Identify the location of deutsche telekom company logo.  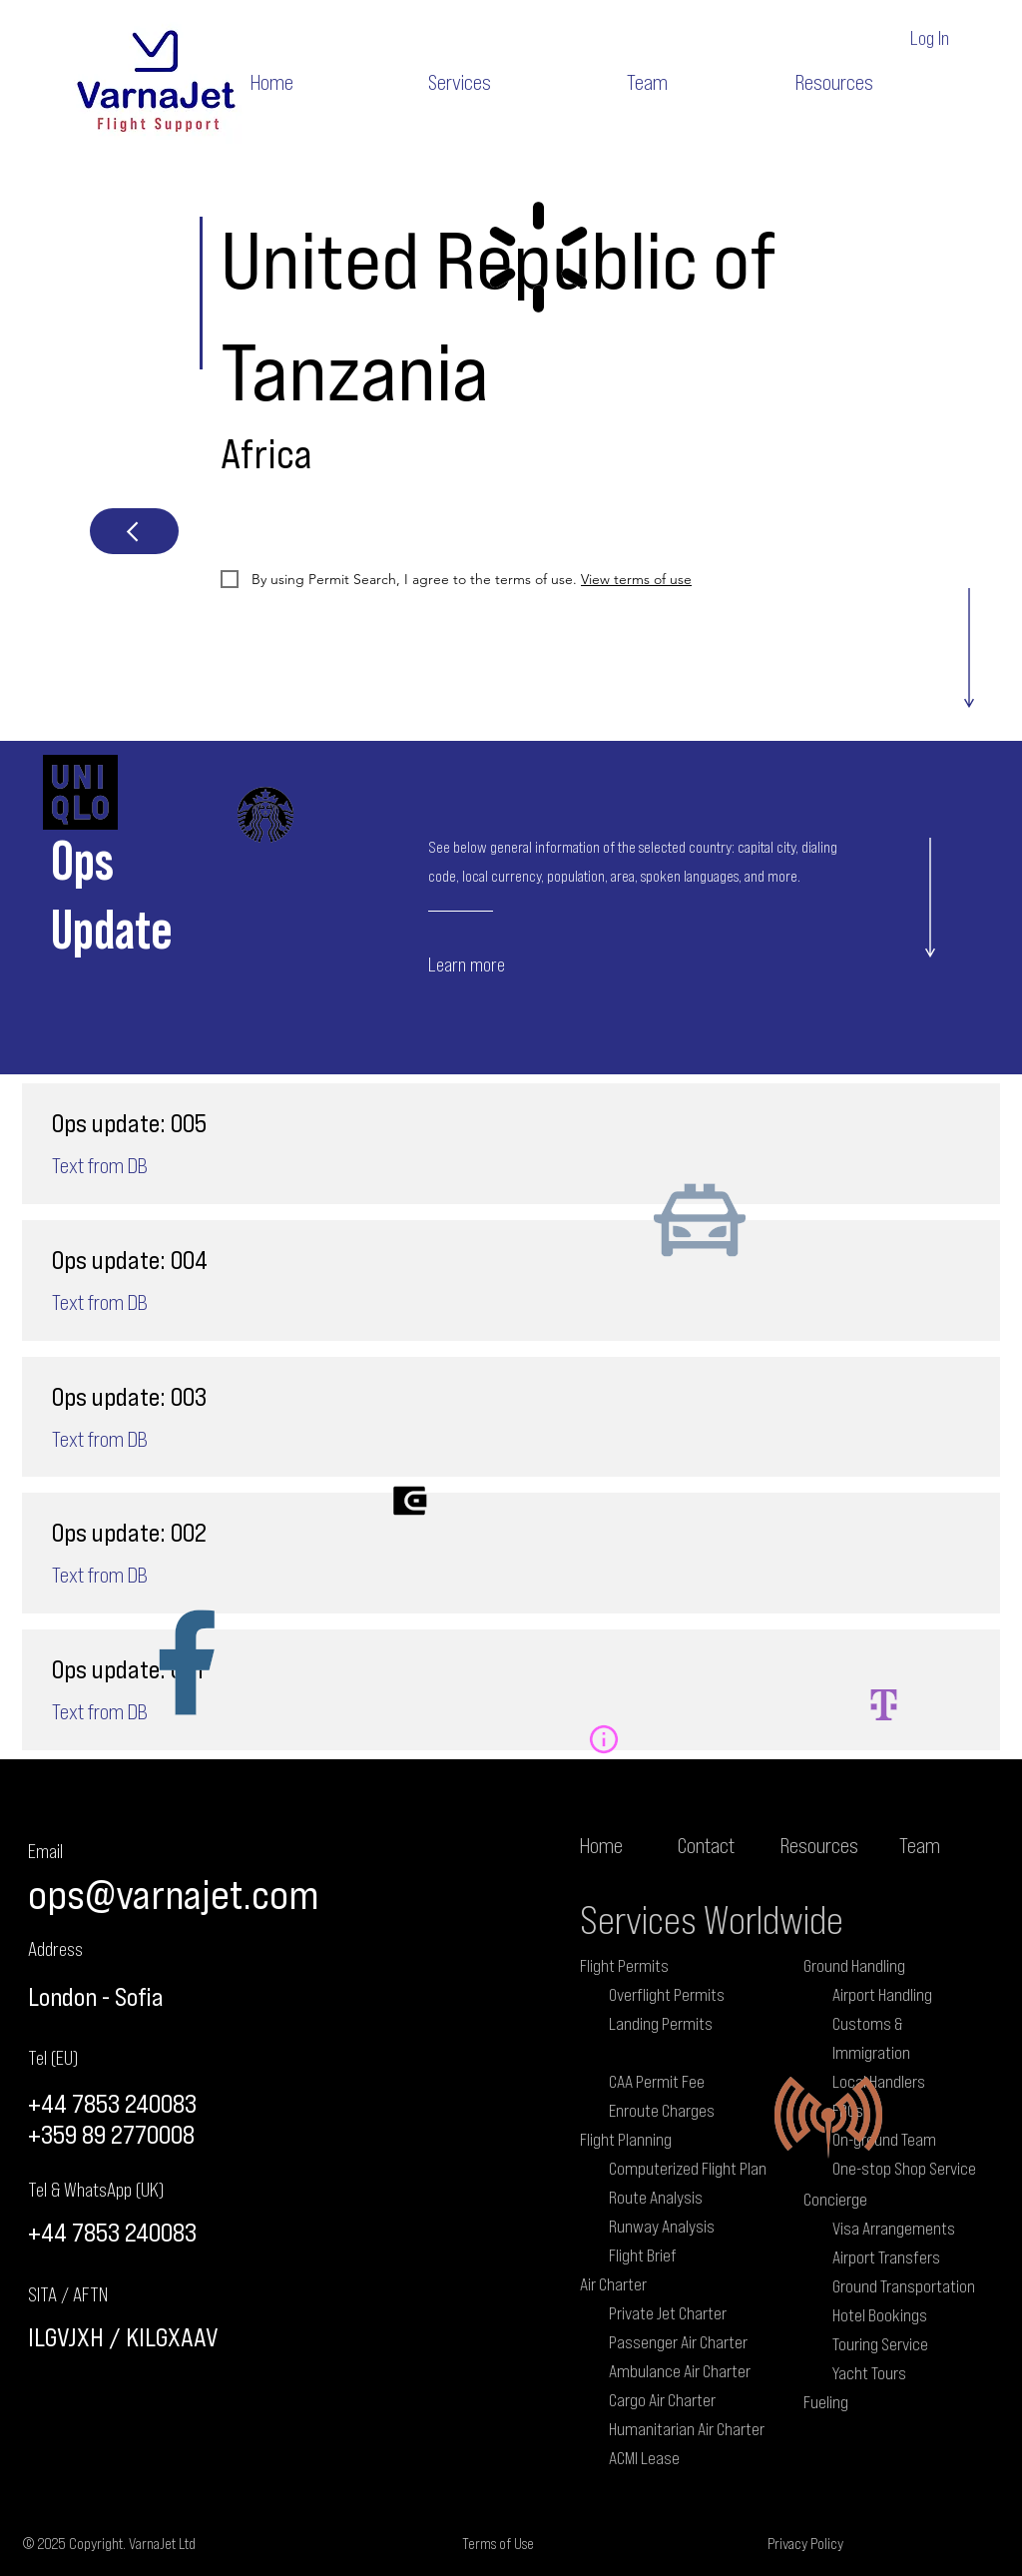
(883, 1704).